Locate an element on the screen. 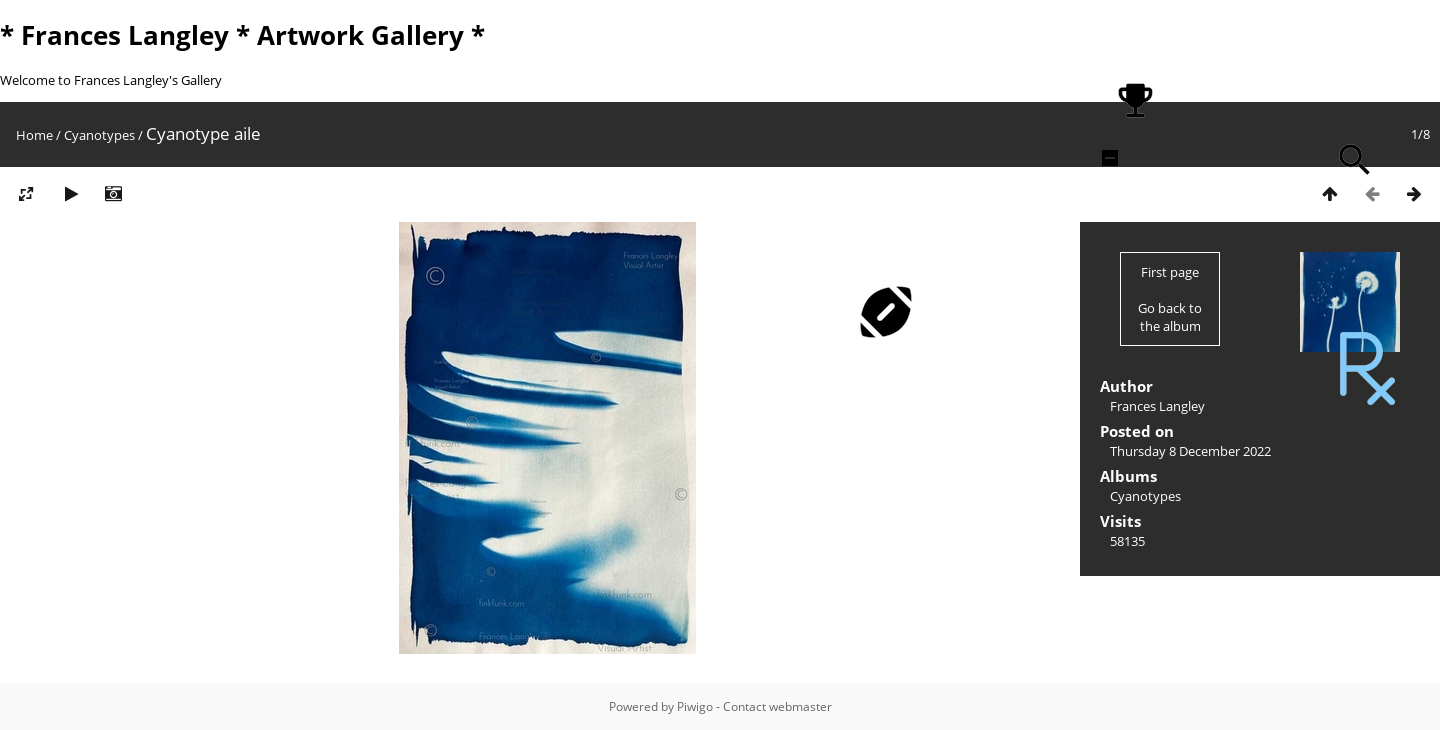 This screenshot has width=1440, height=730. view prescription details is located at coordinates (1364, 368).